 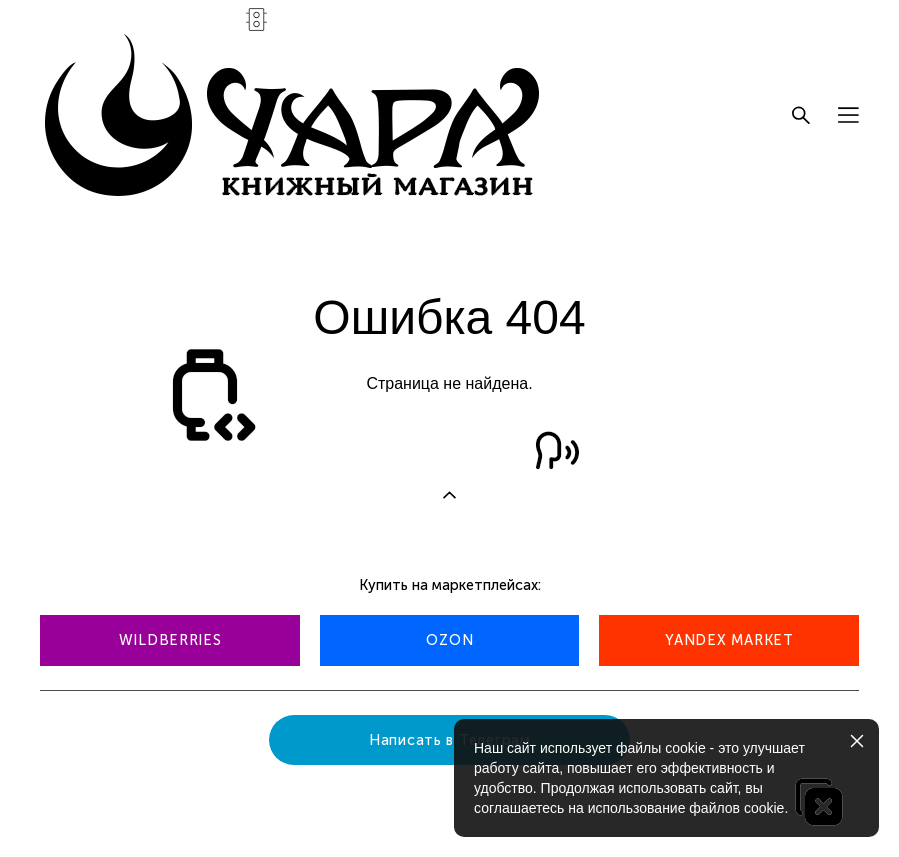 What do you see at coordinates (819, 802) in the screenshot?
I see `cancel or remove copied content` at bounding box center [819, 802].